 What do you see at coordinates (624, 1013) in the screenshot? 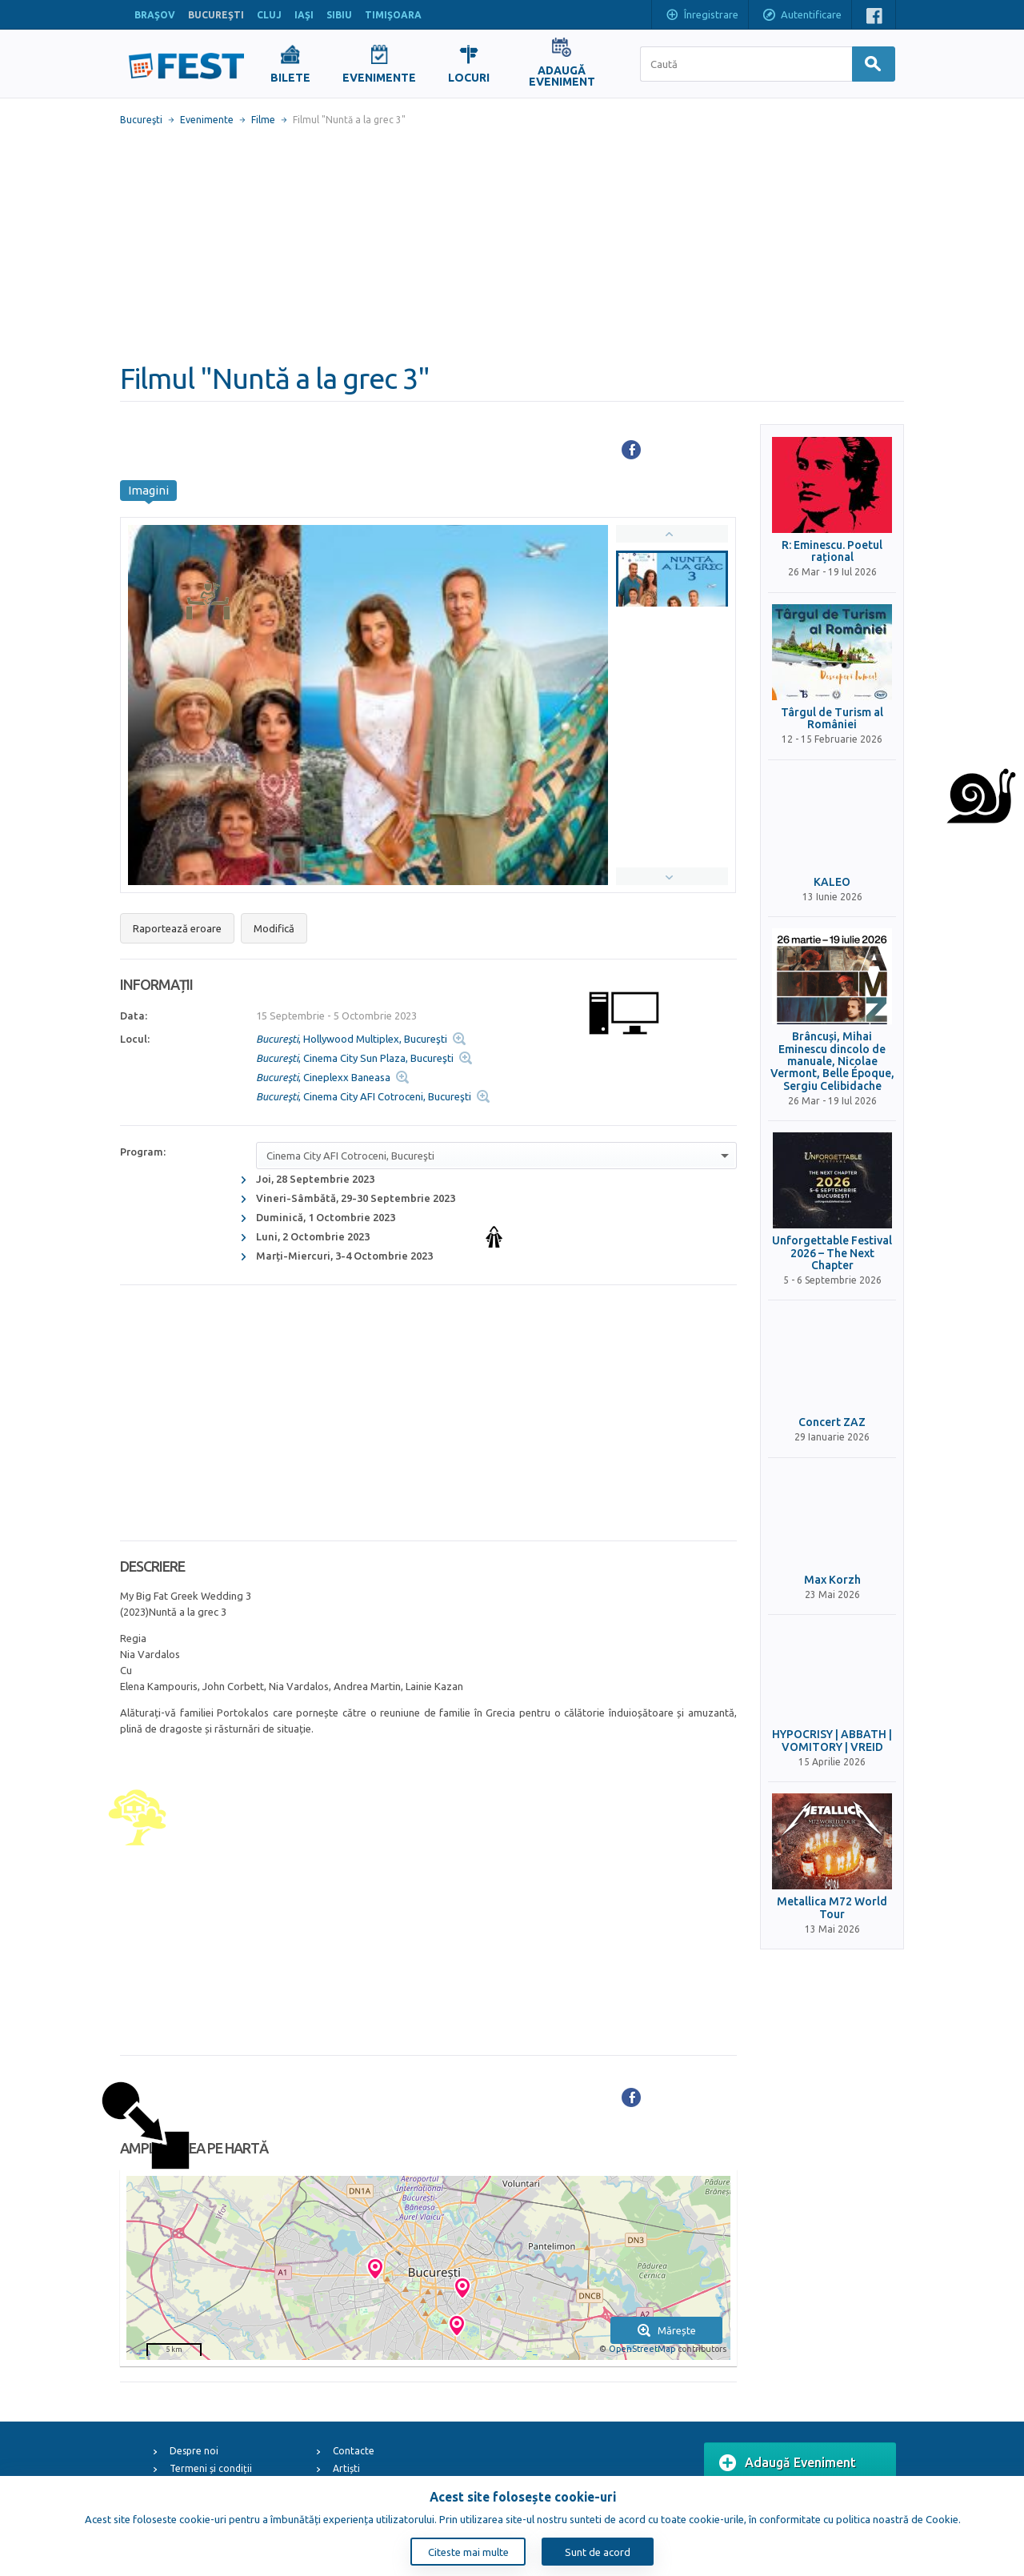
I see `access desktop or PC gaming mode` at bounding box center [624, 1013].